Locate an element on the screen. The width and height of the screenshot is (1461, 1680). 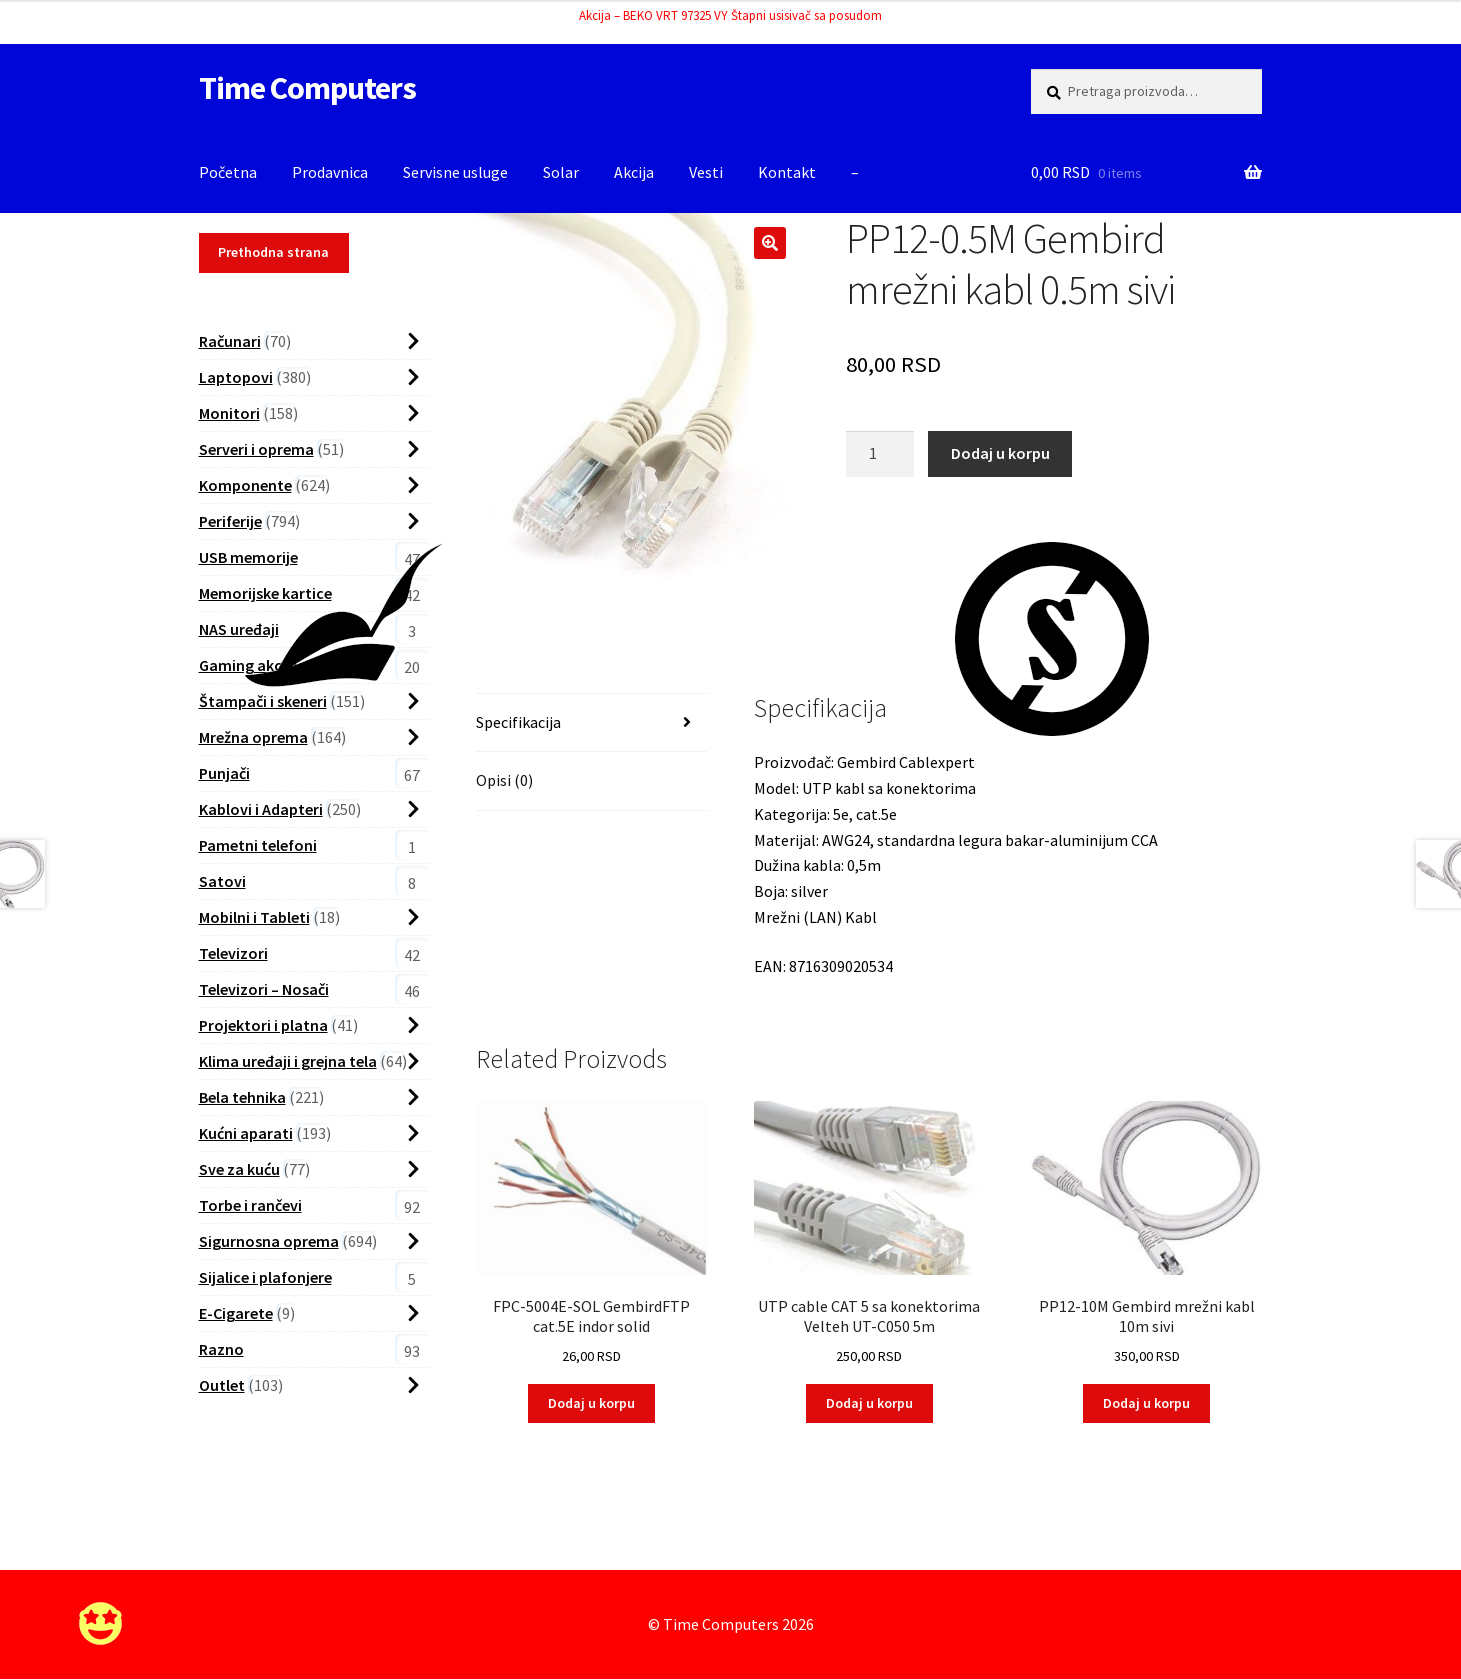
indicates a top-rated or favorite item is located at coordinates (100, 1623).